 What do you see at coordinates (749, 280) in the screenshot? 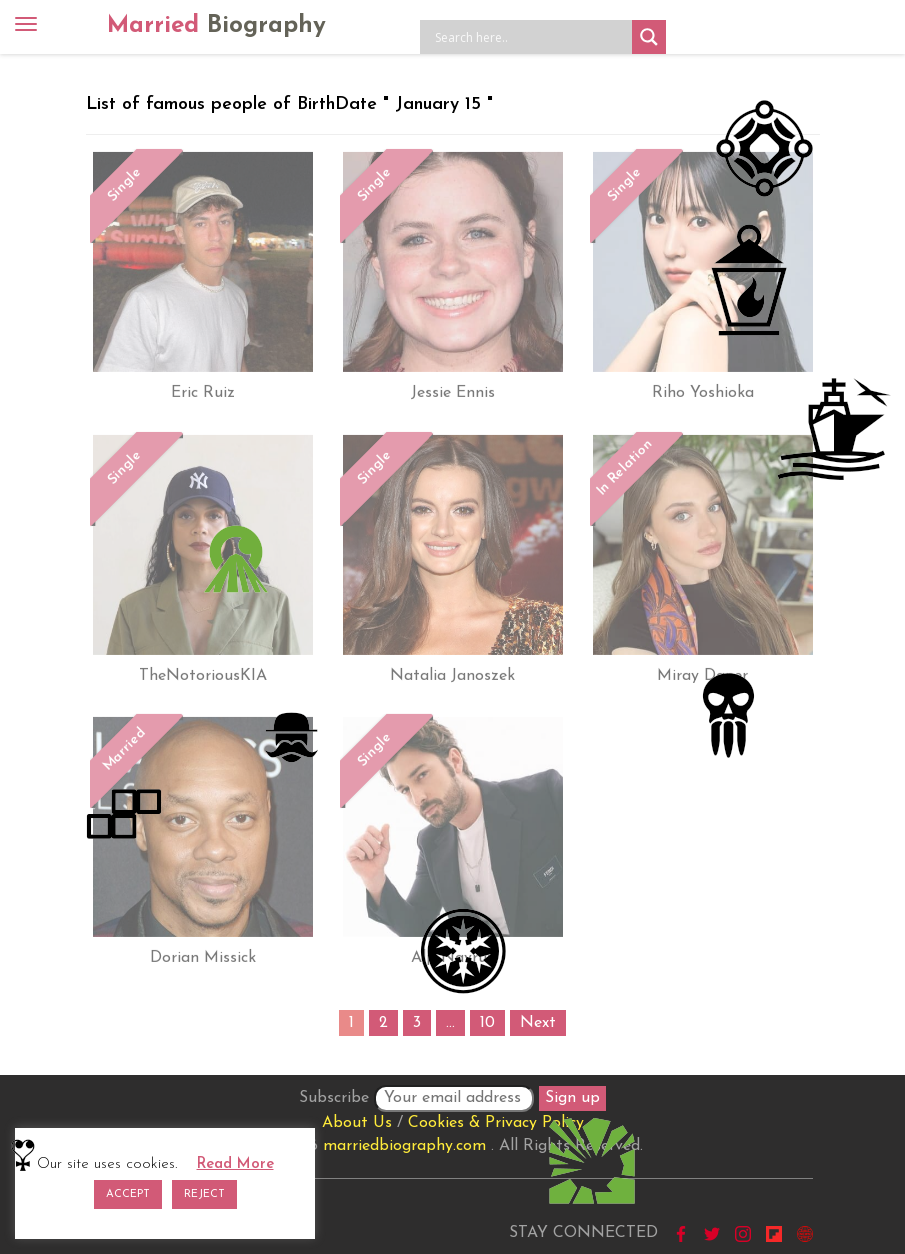
I see `toggle lantern or light source on/off` at bounding box center [749, 280].